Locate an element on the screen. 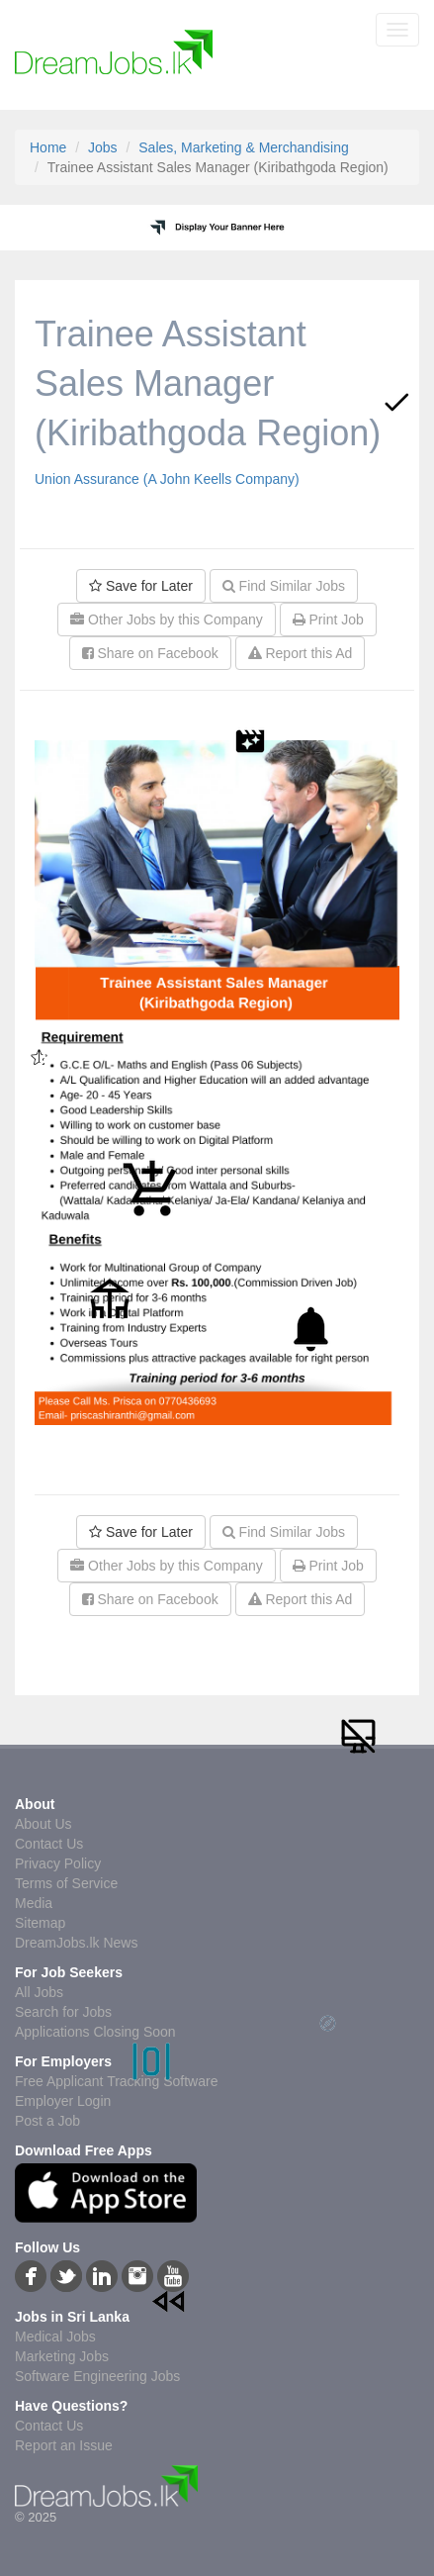 This screenshot has height=2576, width=434. confirm or submit an action is located at coordinates (396, 402).